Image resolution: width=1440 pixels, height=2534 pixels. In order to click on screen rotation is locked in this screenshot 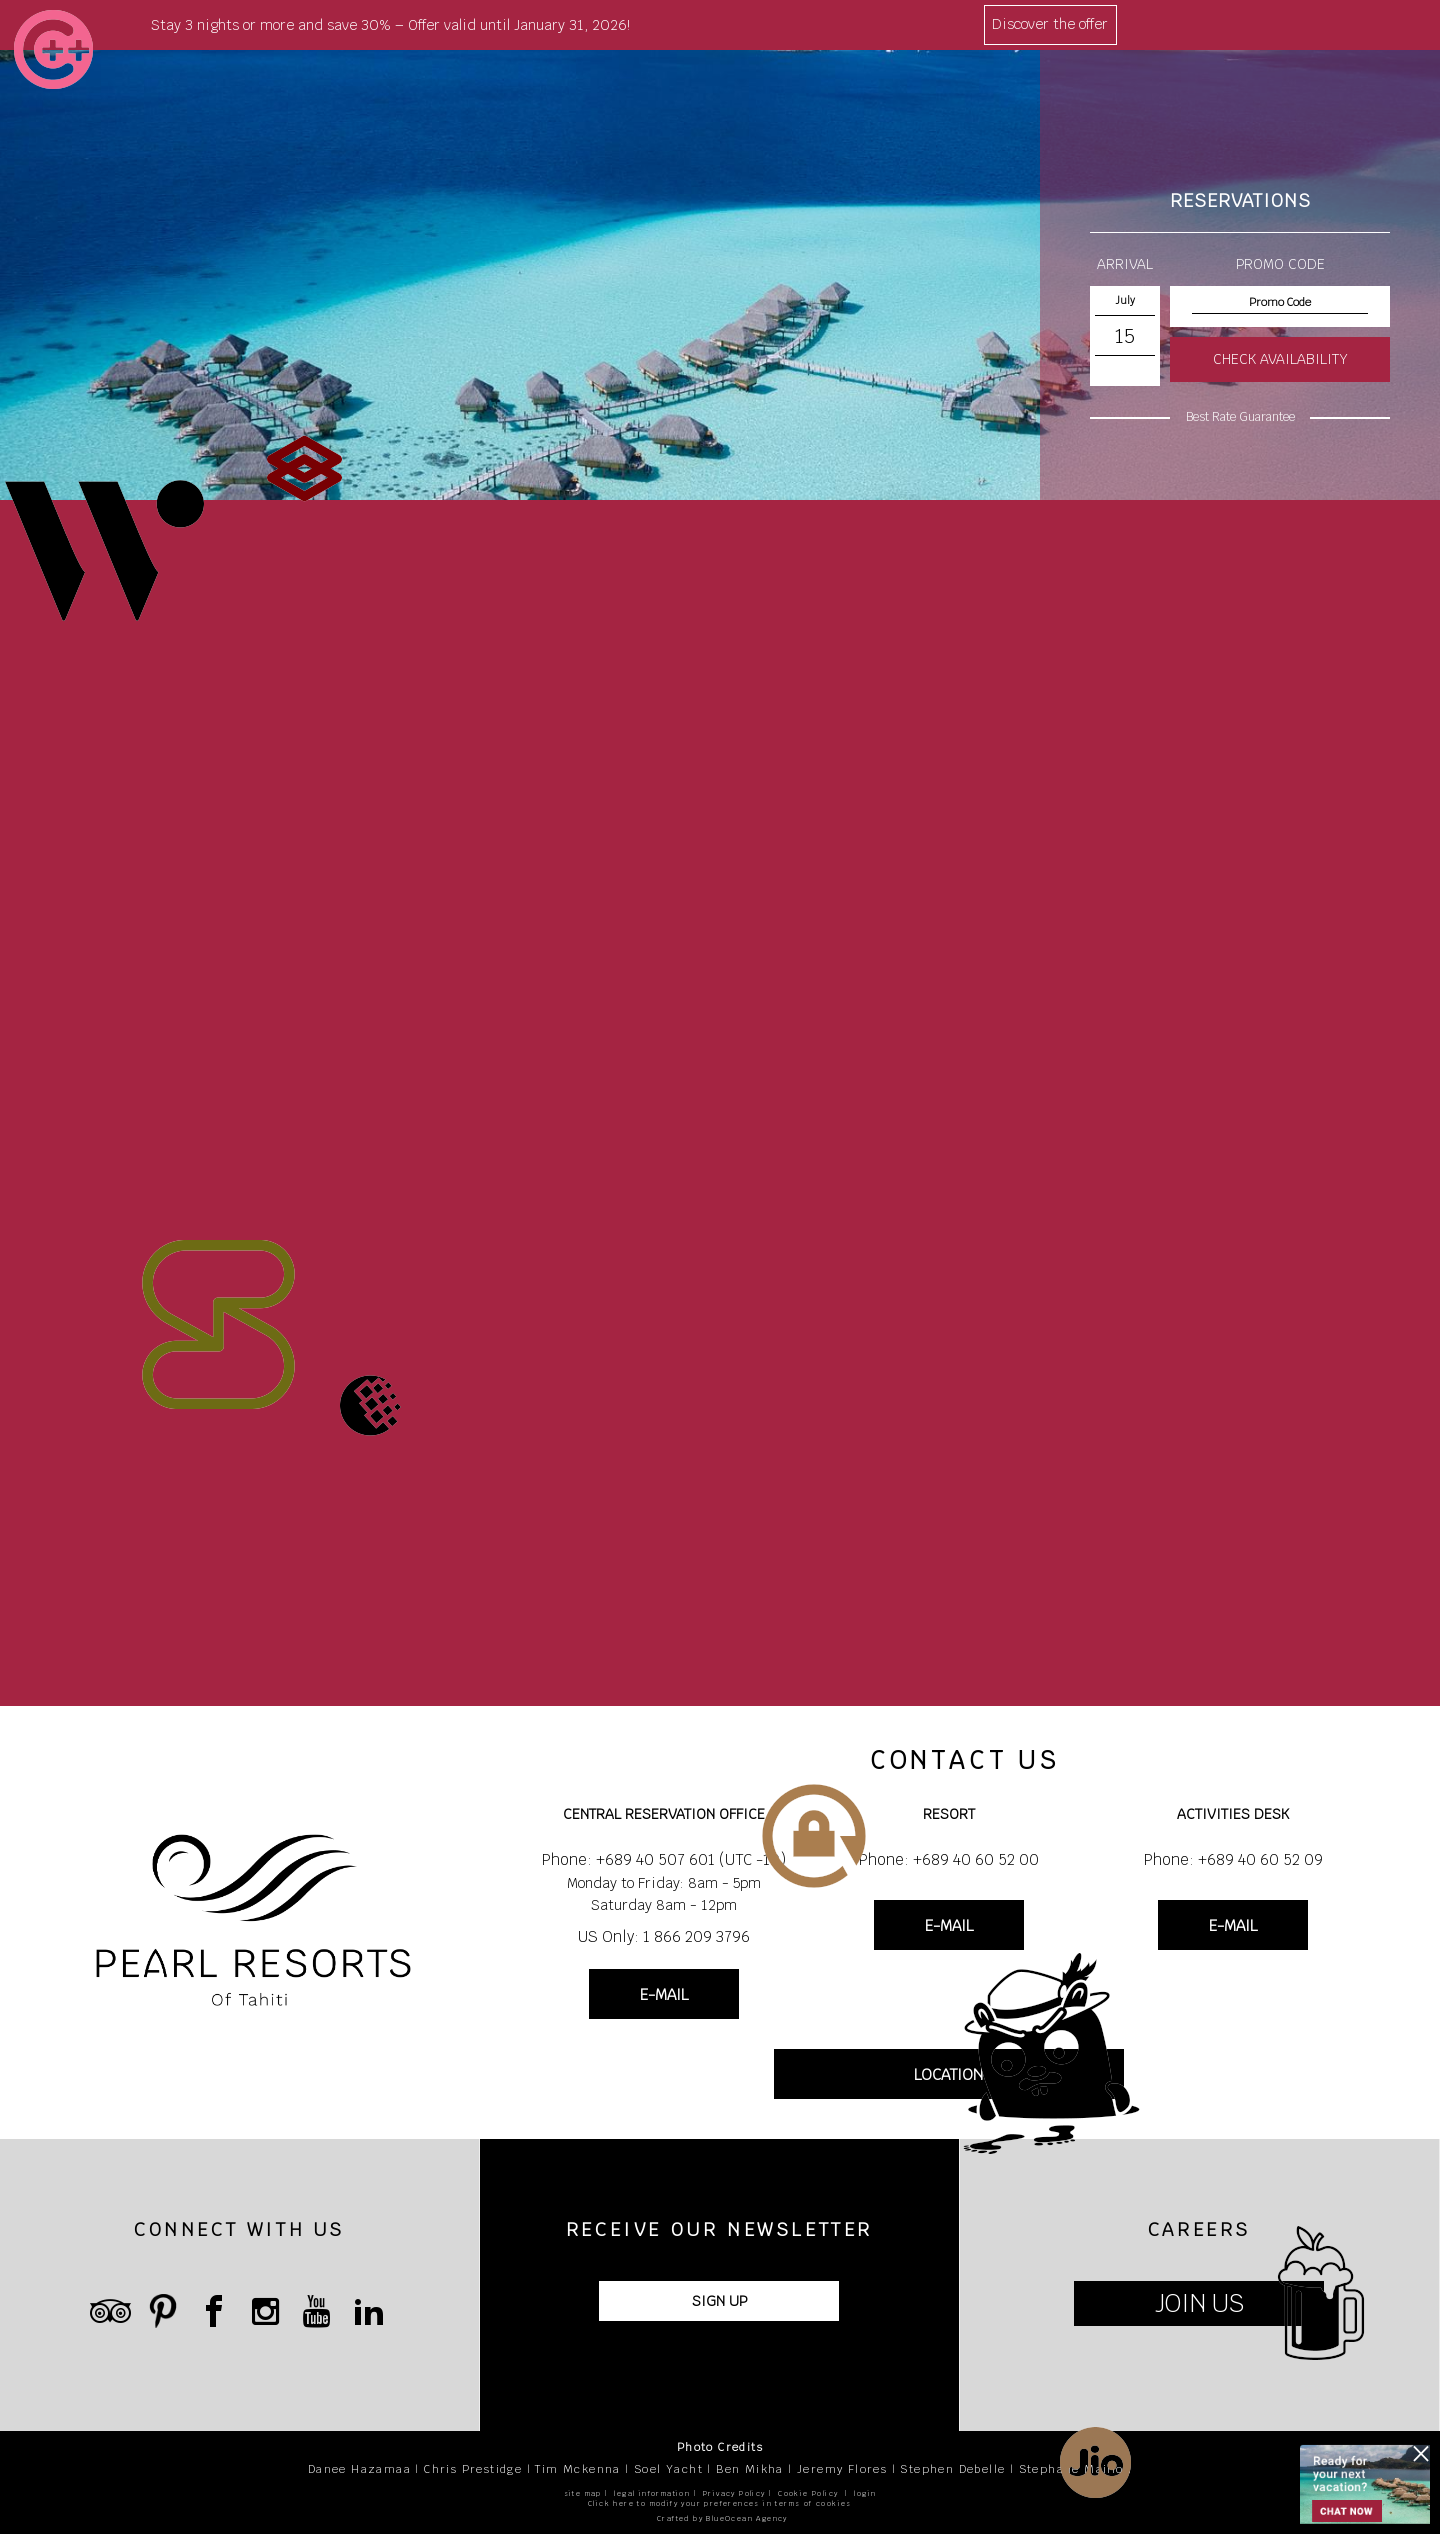, I will do `click(814, 1836)`.